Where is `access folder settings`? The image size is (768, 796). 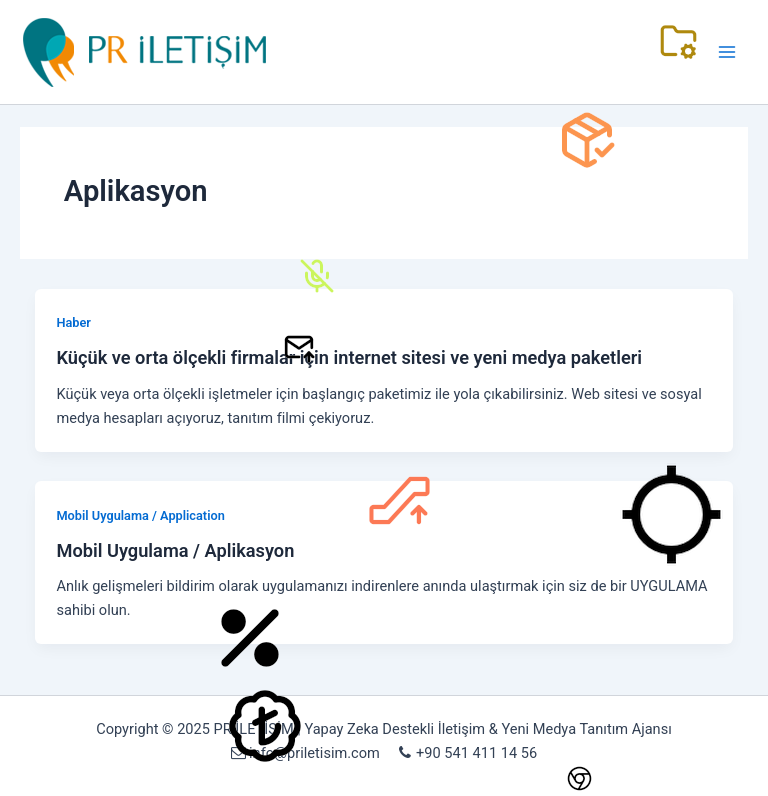
access folder settings is located at coordinates (678, 41).